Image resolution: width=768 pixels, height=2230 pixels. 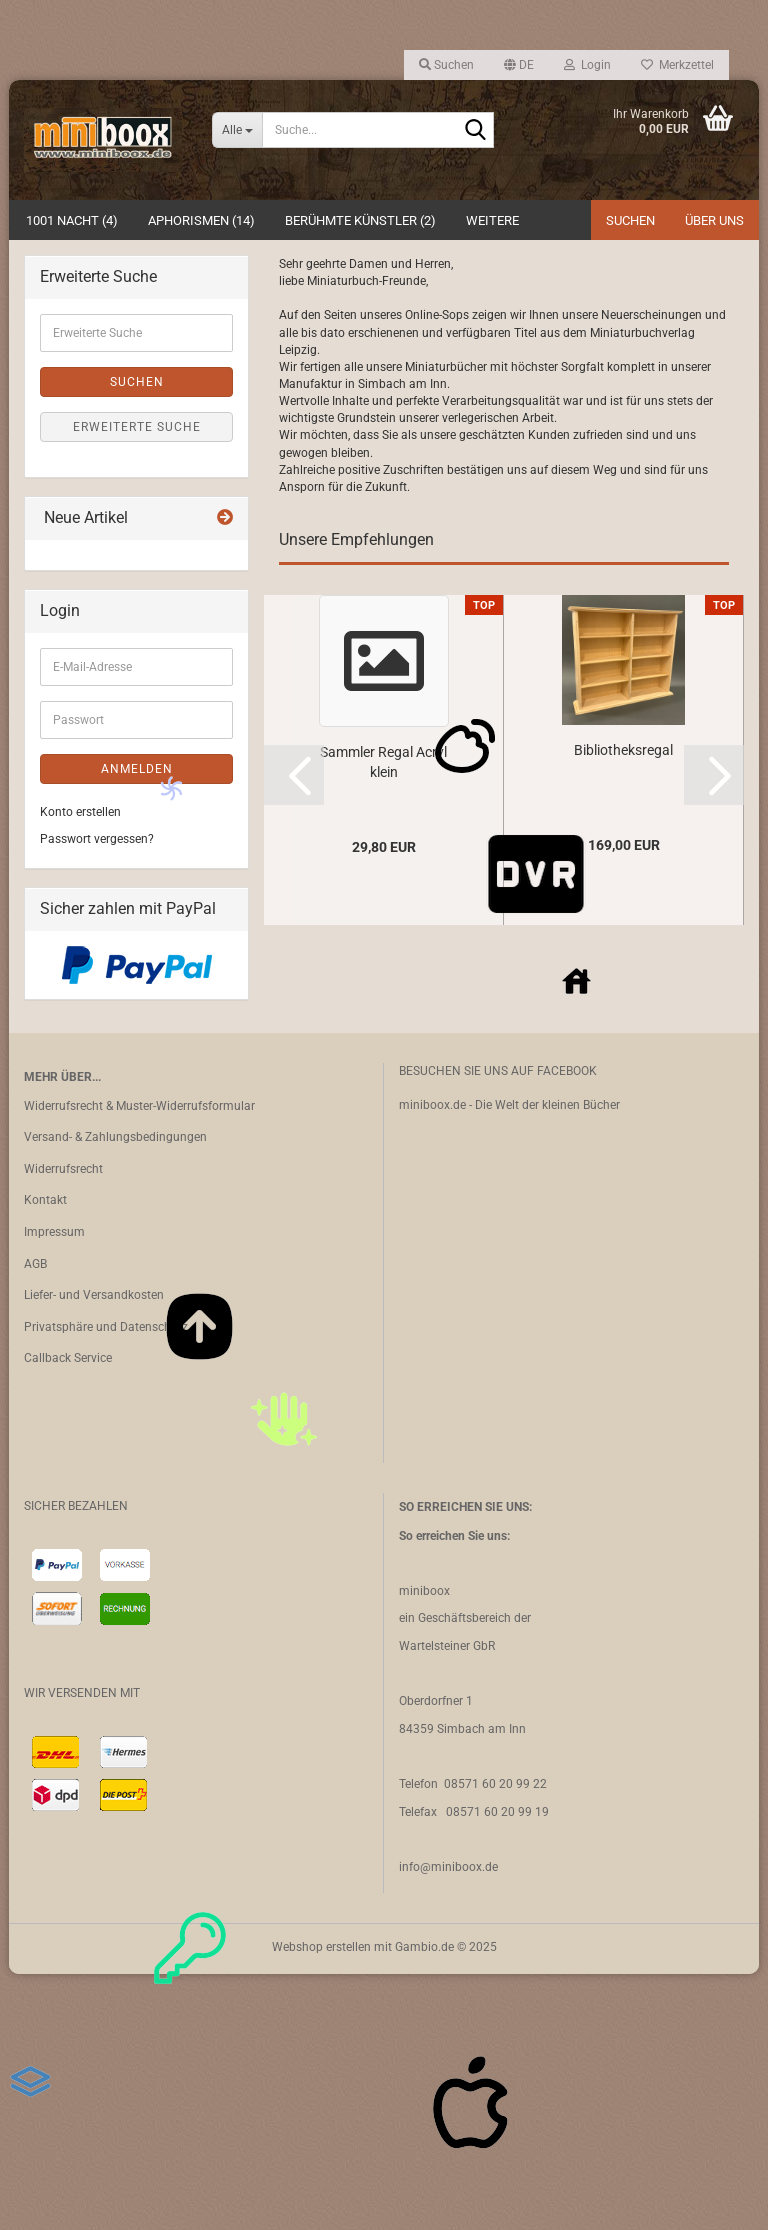 I want to click on hand sanitizer or hand washing reminder, so click(x=284, y=1419).